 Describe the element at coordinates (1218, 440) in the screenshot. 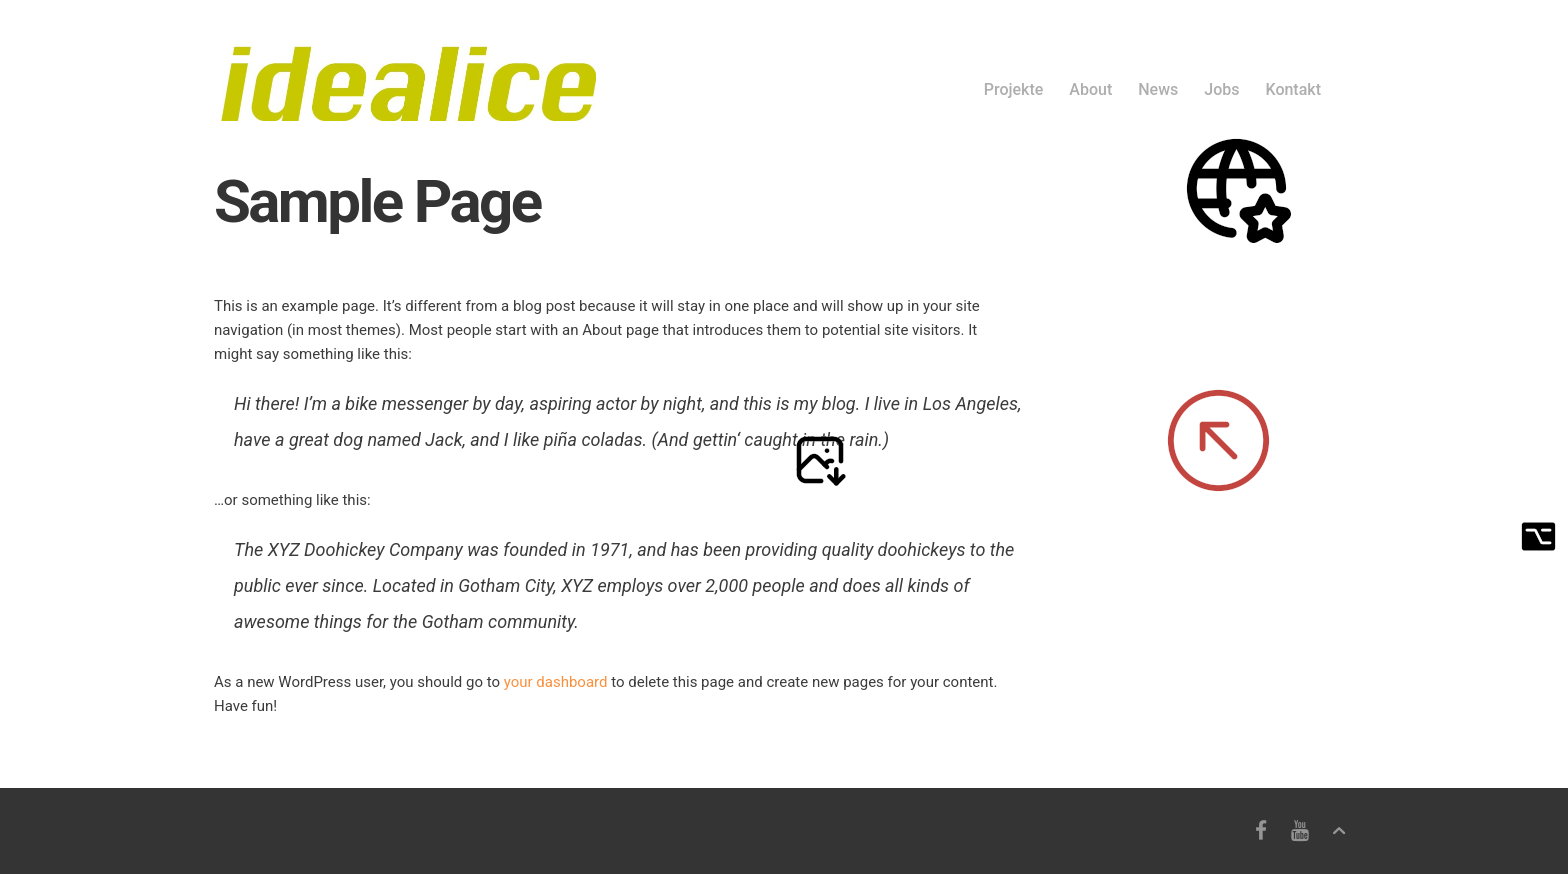

I see `navigate back to previous screen` at that location.